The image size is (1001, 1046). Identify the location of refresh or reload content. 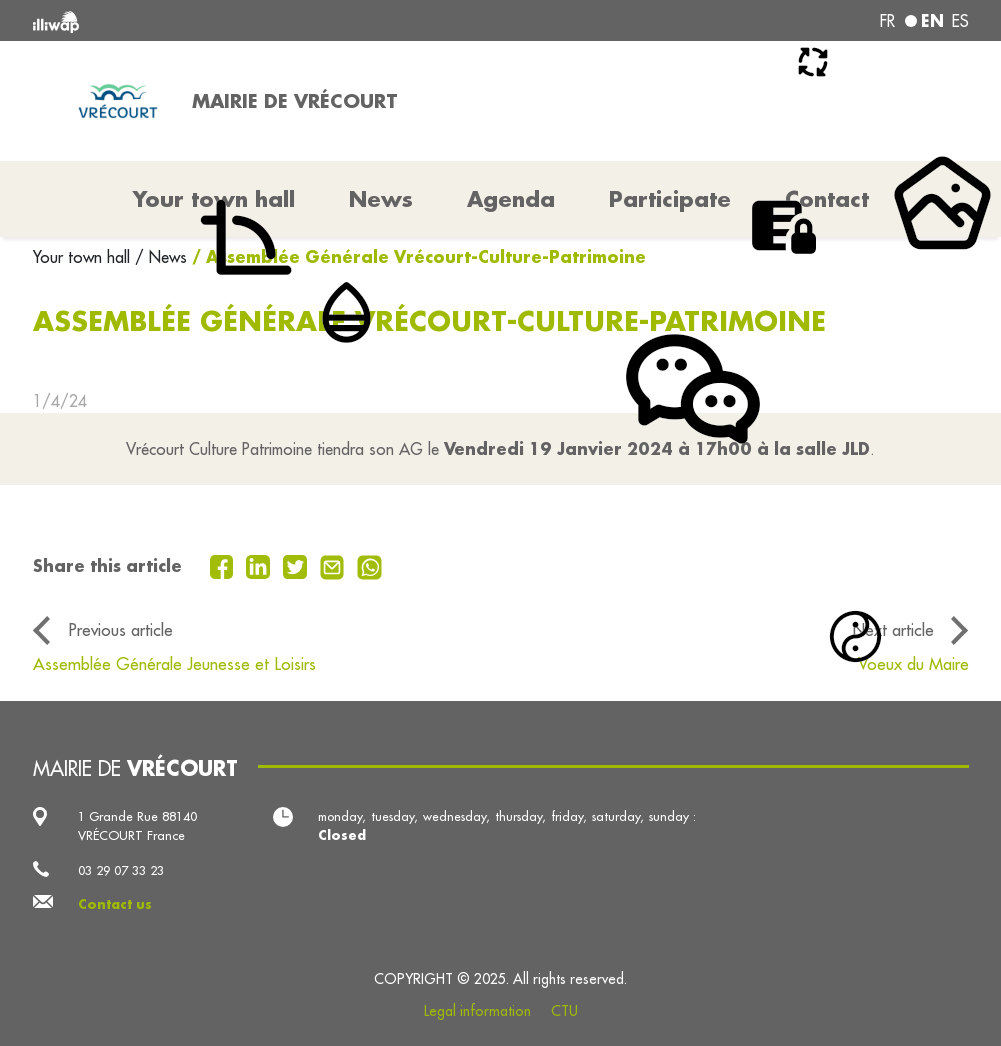
(813, 62).